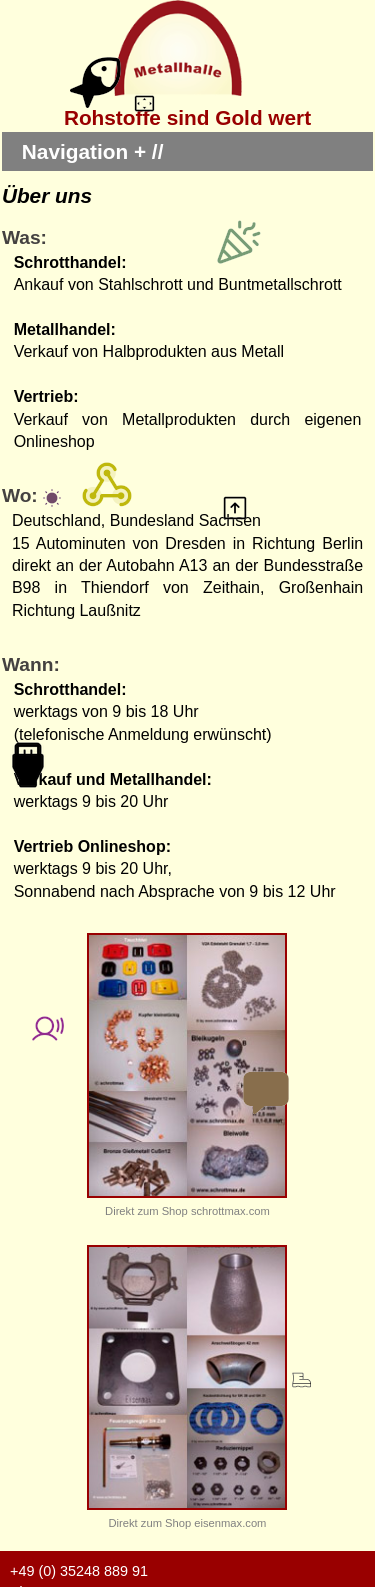  Describe the element at coordinates (52, 498) in the screenshot. I see `switch to light mode` at that location.